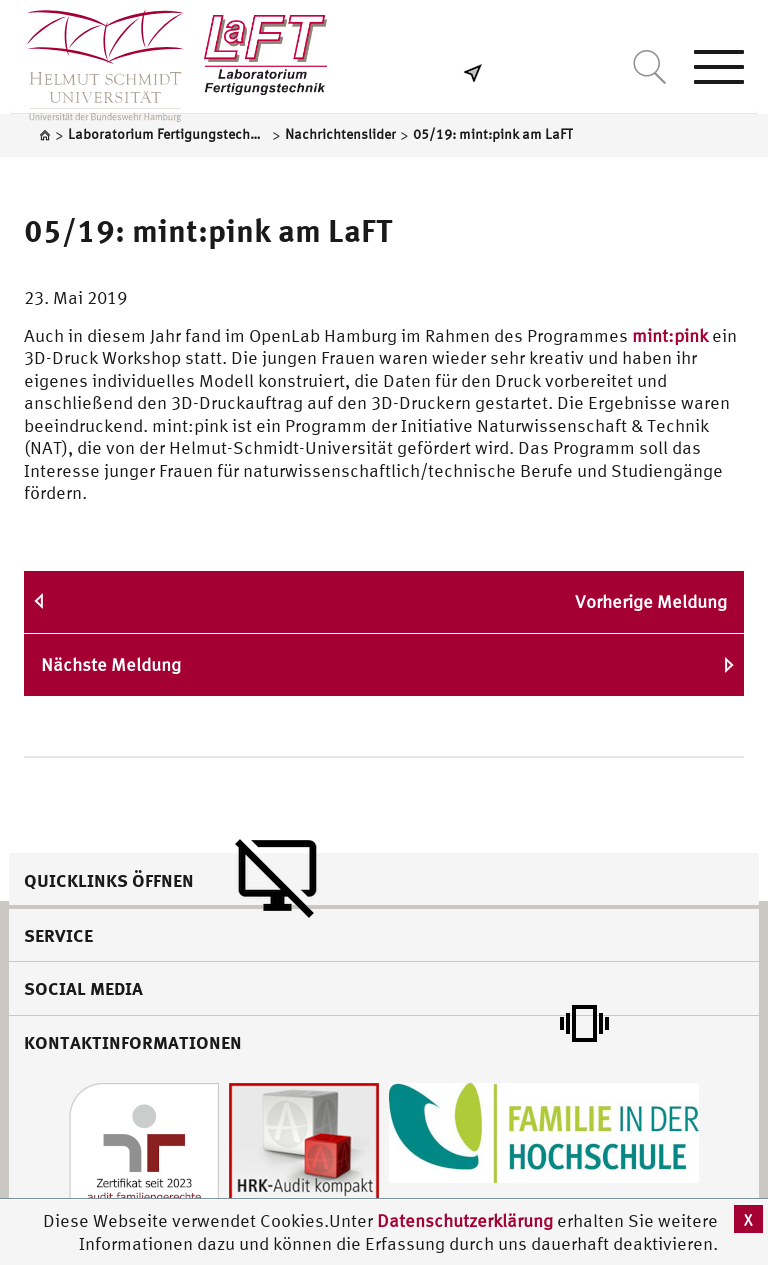 This screenshot has width=768, height=1265. Describe the element at coordinates (584, 1023) in the screenshot. I see `enable vibration mode for notifications` at that location.